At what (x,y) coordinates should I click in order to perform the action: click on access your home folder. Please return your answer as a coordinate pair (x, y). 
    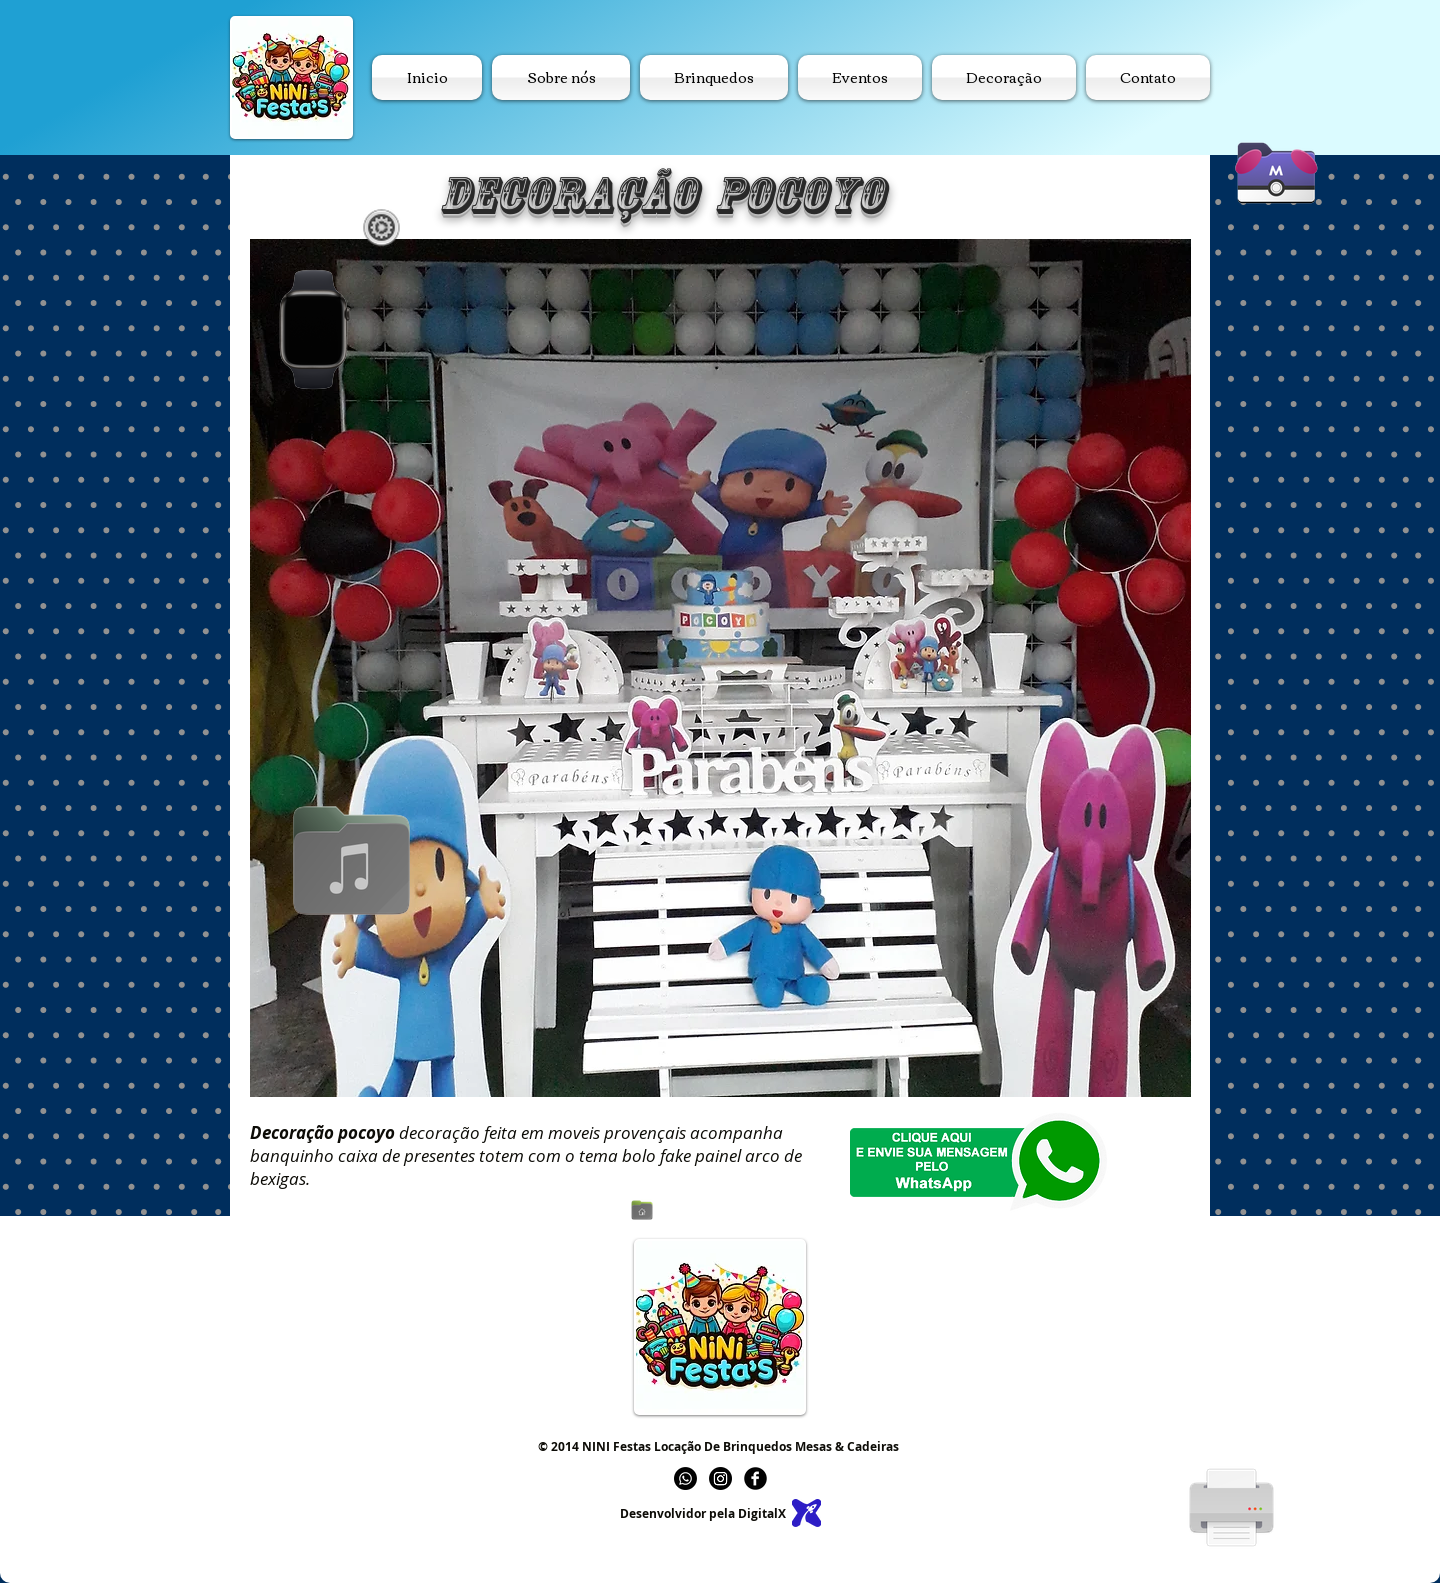
    Looking at the image, I should click on (642, 1210).